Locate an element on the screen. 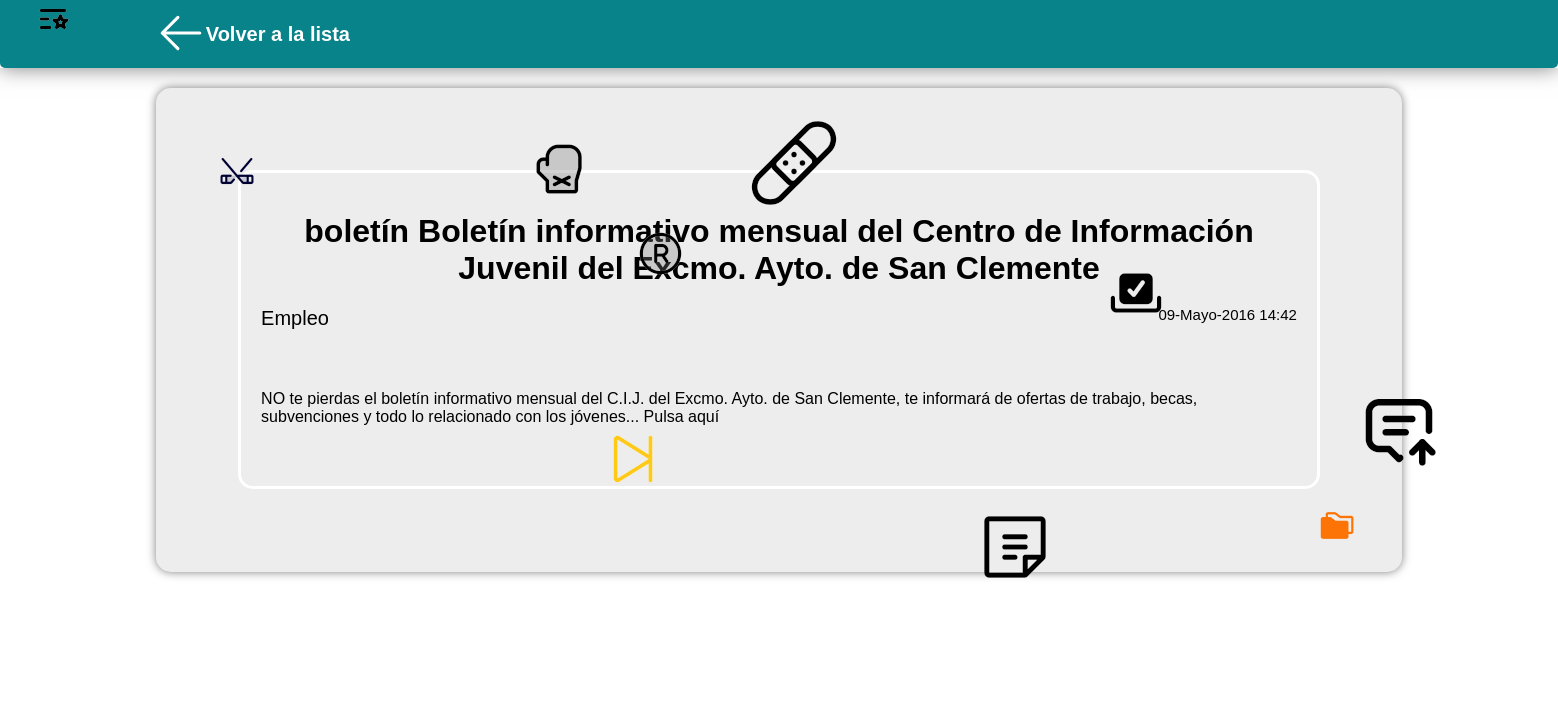 This screenshot has width=1558, height=720. send or upload a message is located at coordinates (1399, 429).